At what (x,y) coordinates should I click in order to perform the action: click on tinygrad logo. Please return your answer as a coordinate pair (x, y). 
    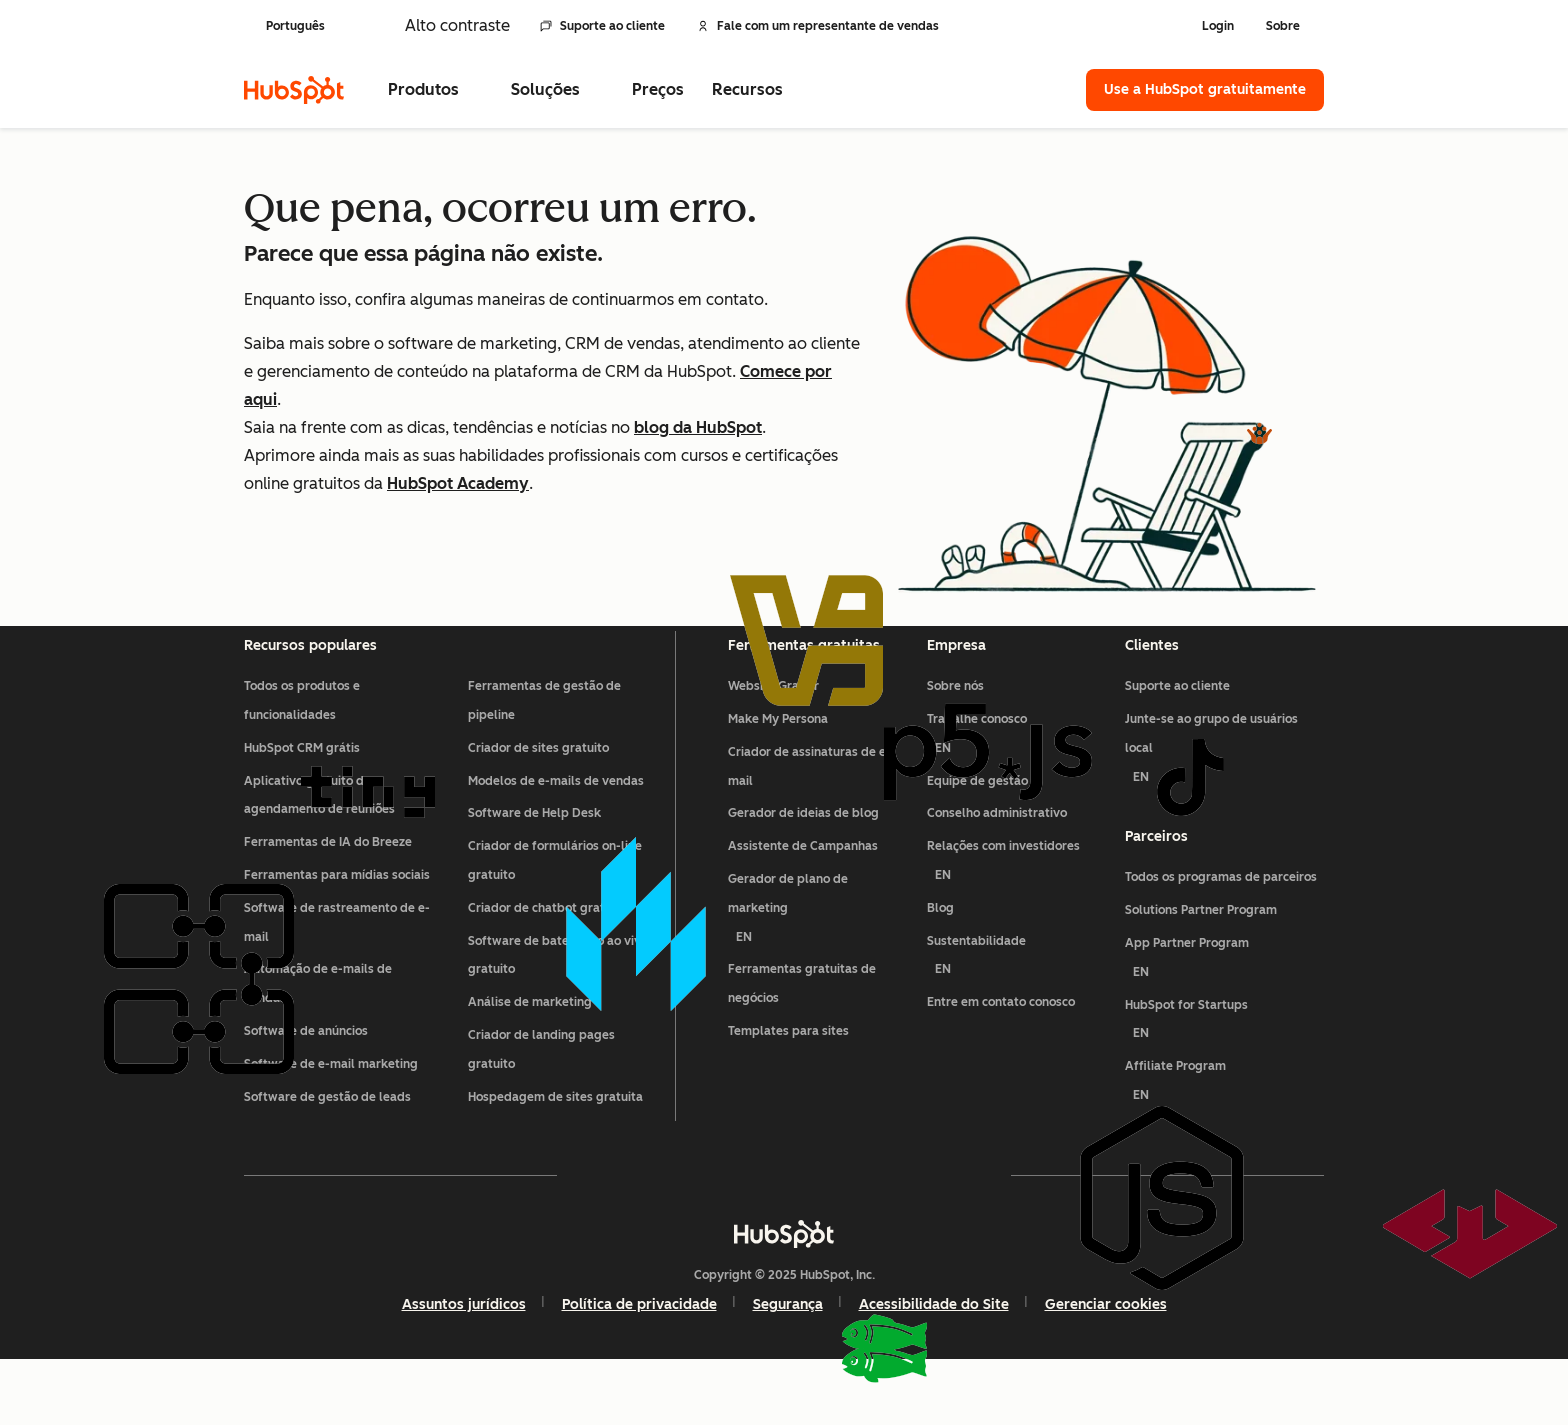
    Looking at the image, I should click on (368, 792).